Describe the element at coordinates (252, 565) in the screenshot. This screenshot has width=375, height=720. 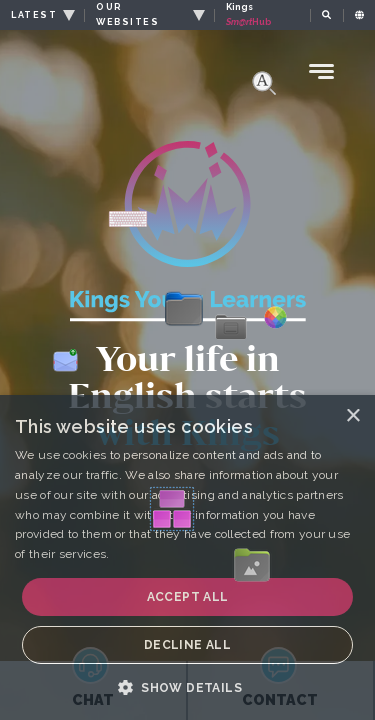
I see `open your pictures folder` at that location.